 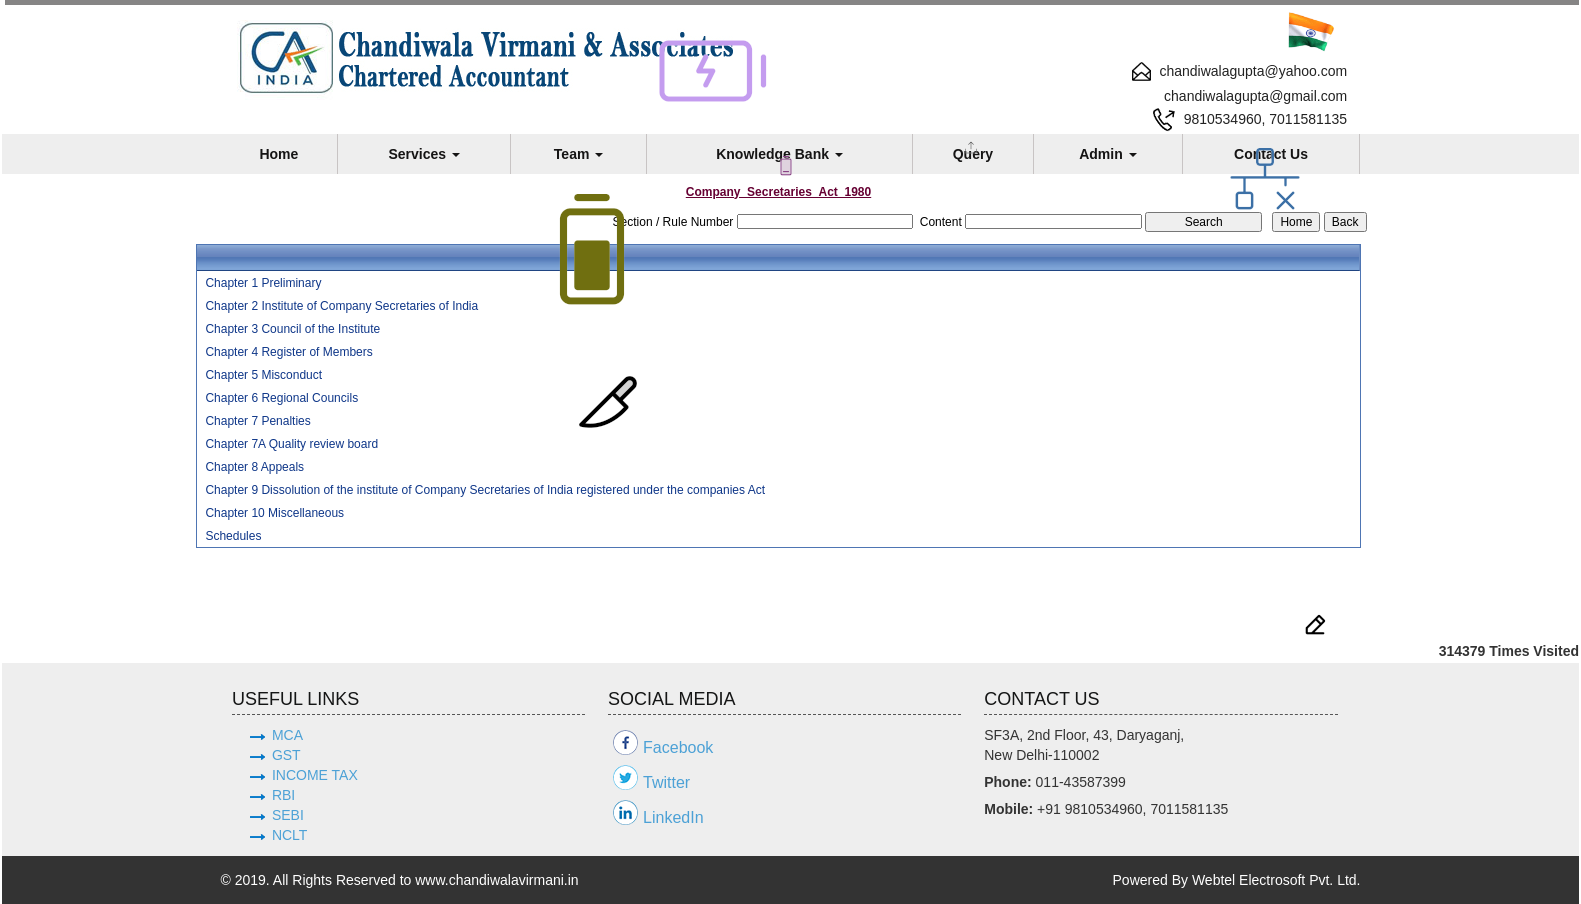 What do you see at coordinates (592, 251) in the screenshot?
I see `indicates high battery level` at bounding box center [592, 251].